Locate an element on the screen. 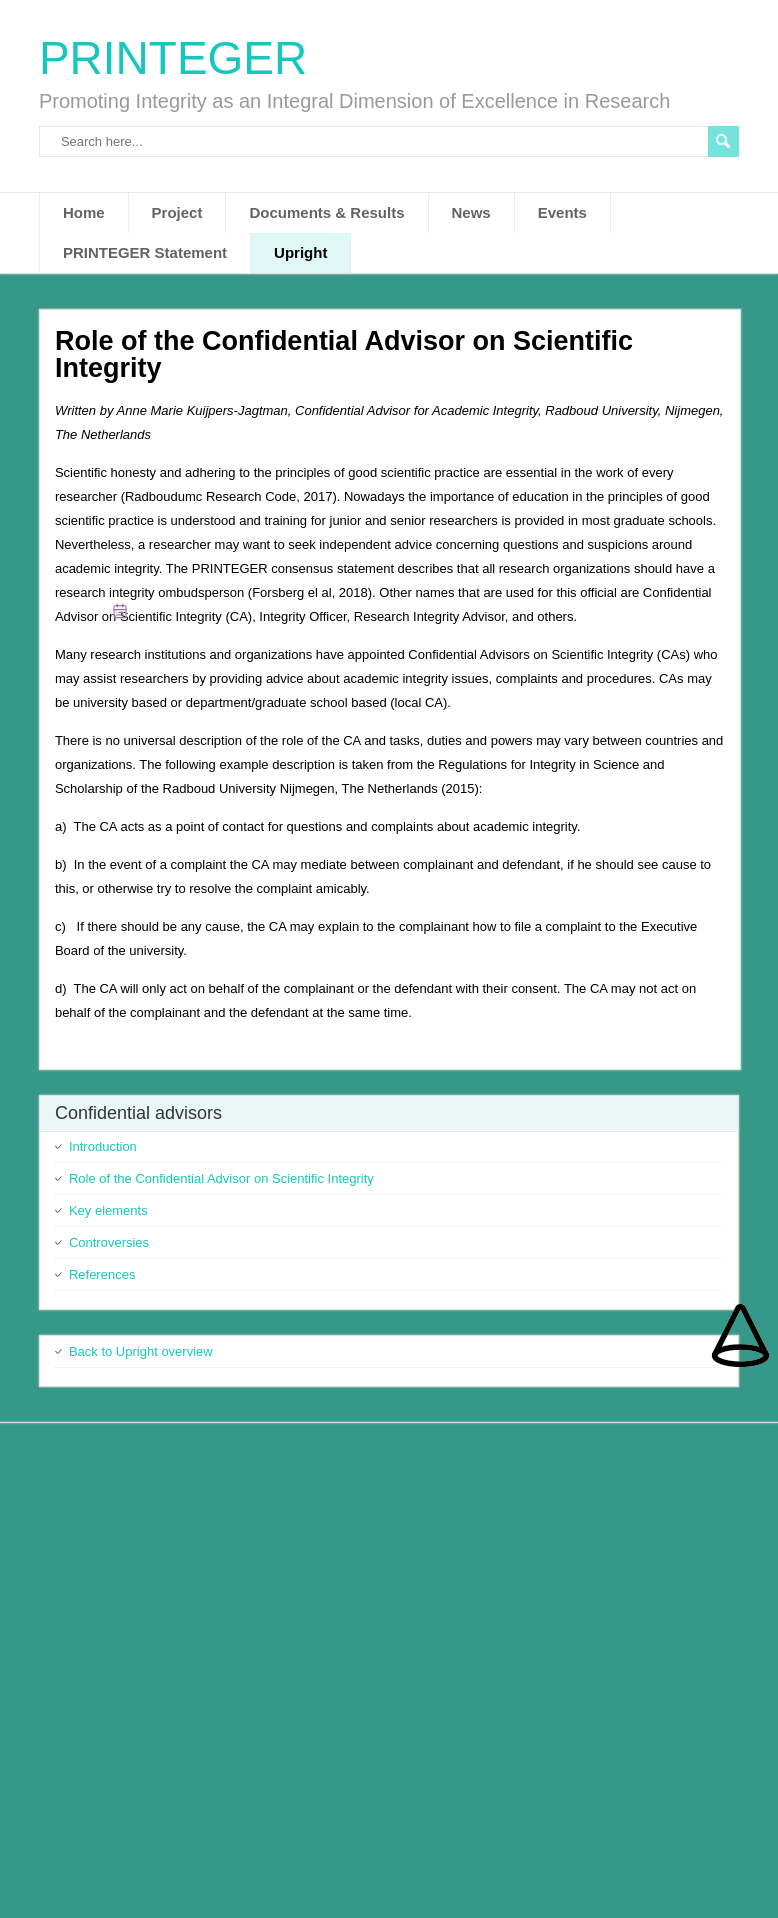 The height and width of the screenshot is (1918, 778). represents a 3D cone shape or geometric object is located at coordinates (740, 1335).